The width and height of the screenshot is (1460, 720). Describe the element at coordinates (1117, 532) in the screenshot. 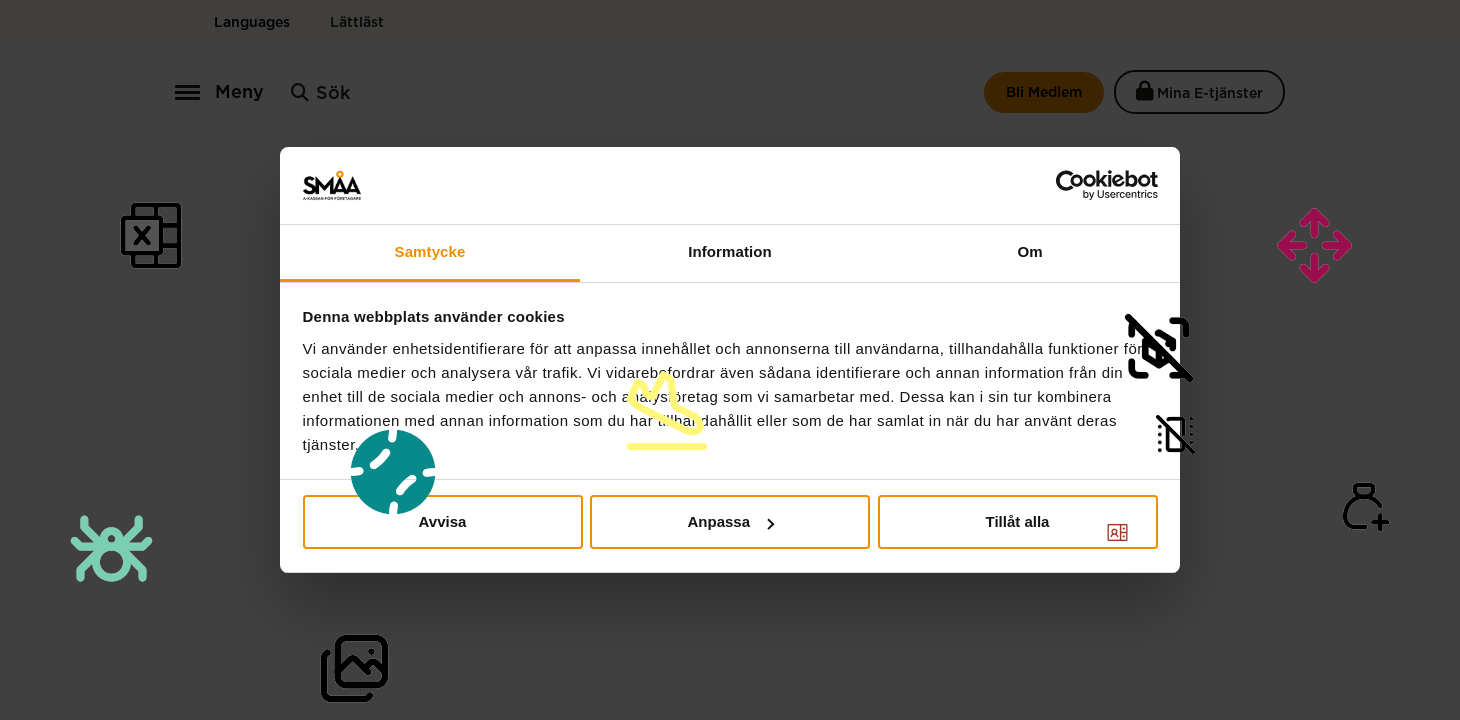

I see `start or join a video conference` at that location.